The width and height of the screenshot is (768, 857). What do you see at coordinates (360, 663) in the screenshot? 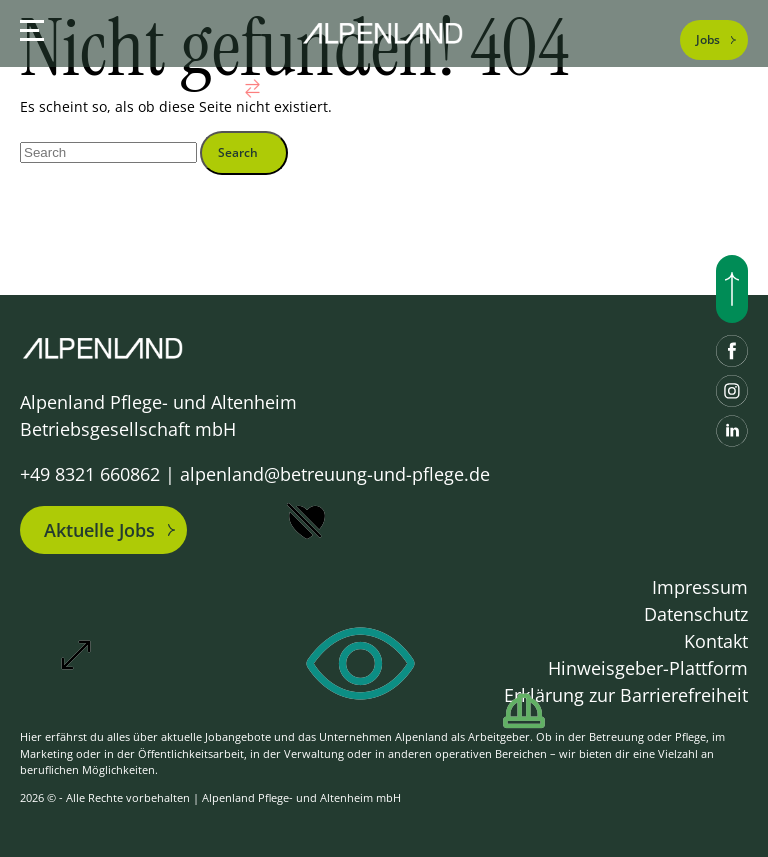
I see `view or preview content` at bounding box center [360, 663].